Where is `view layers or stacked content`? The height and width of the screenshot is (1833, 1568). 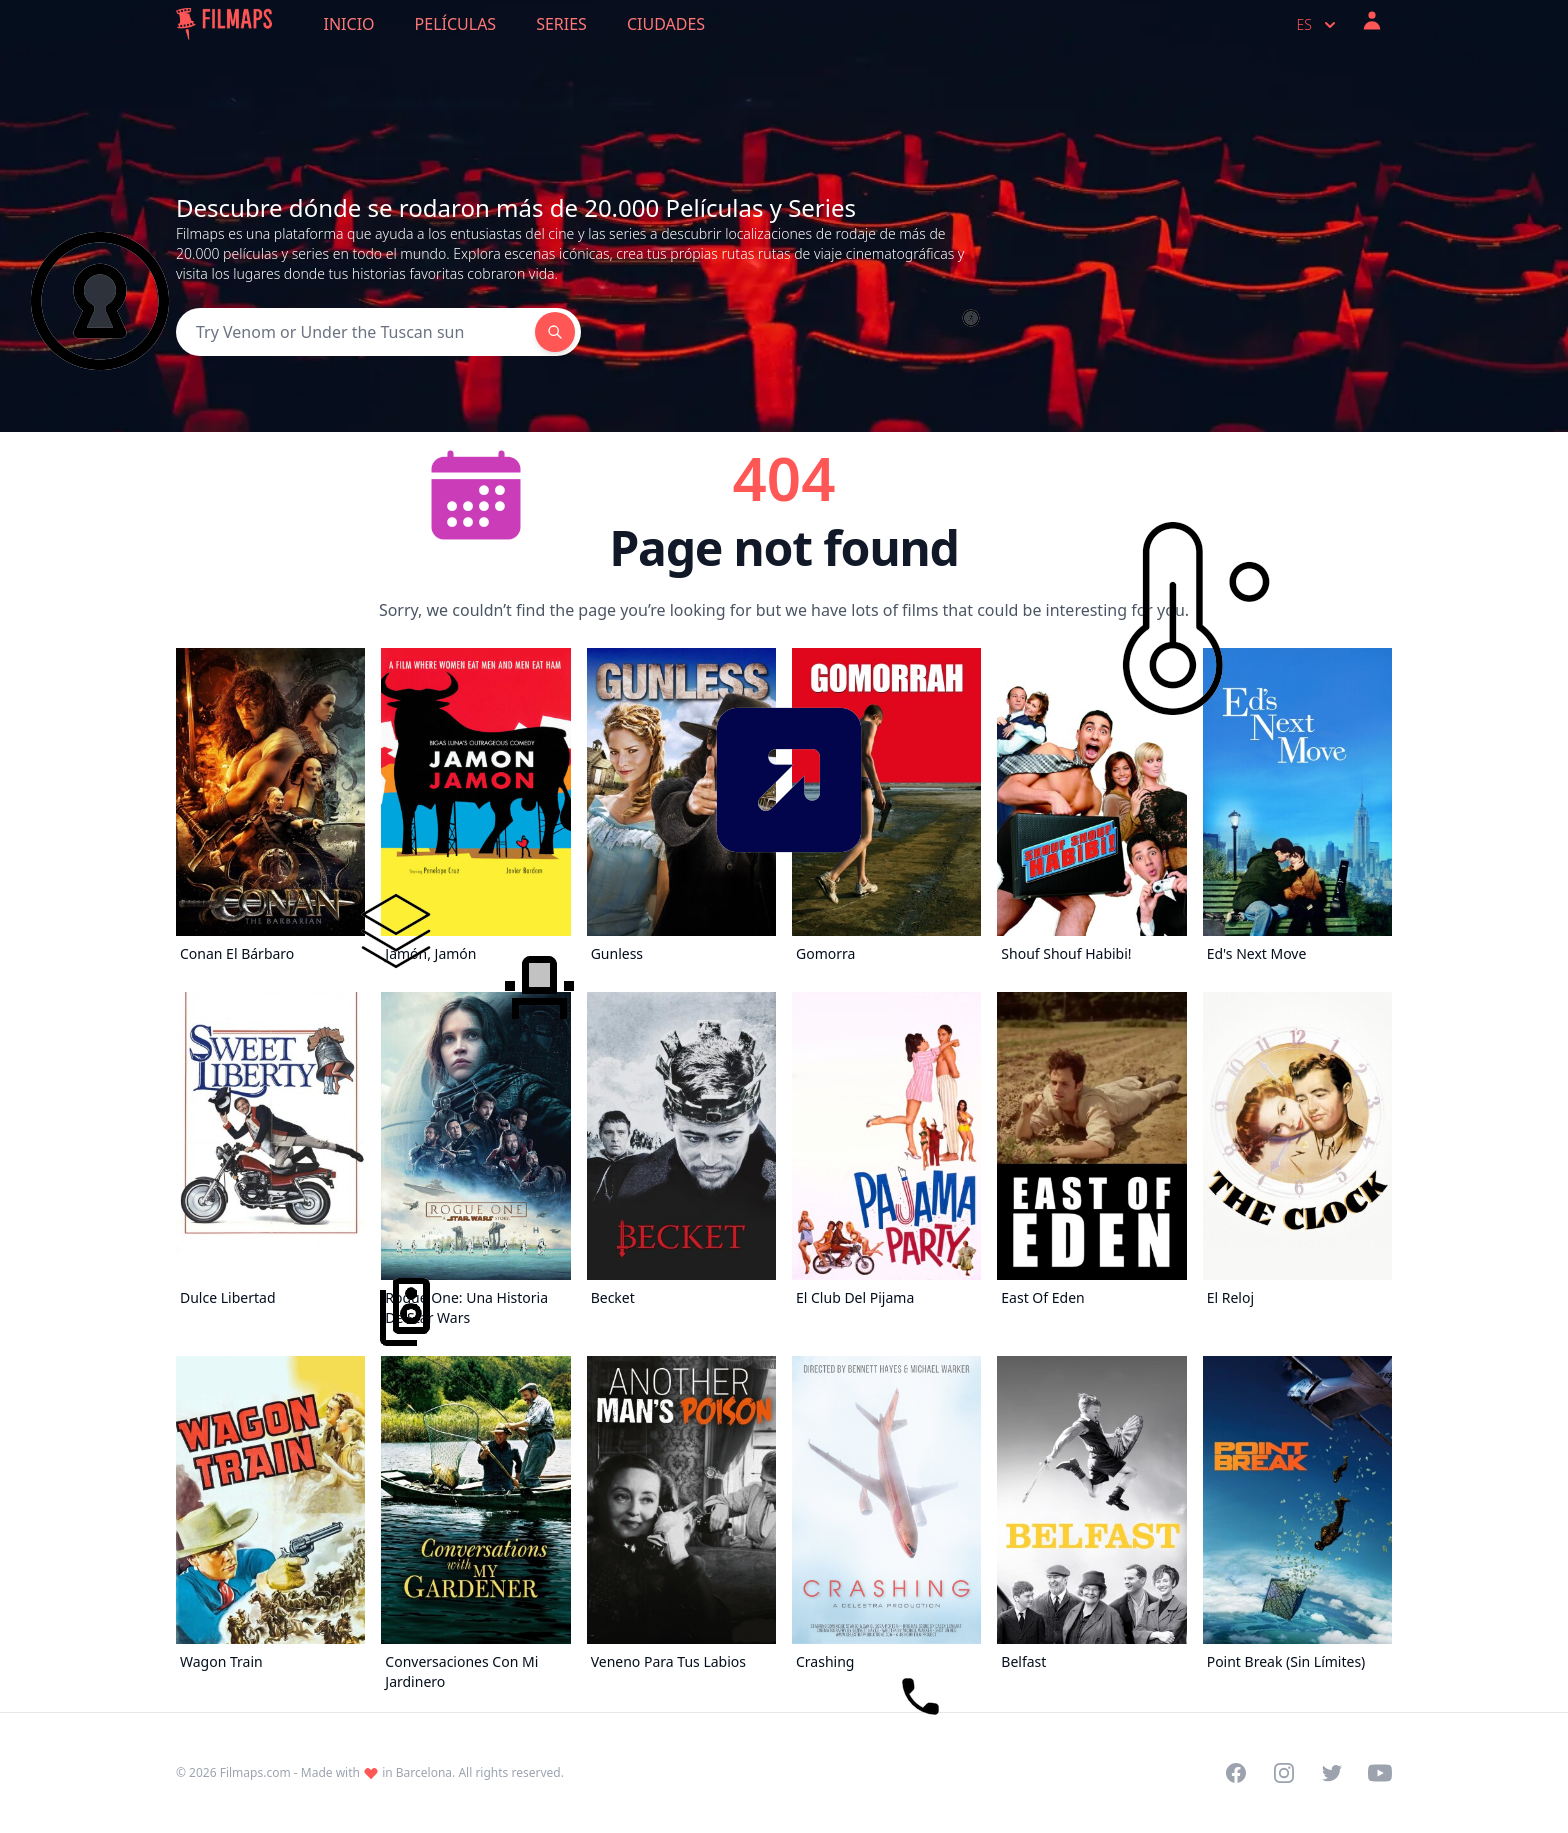 view layers or stacked content is located at coordinates (396, 931).